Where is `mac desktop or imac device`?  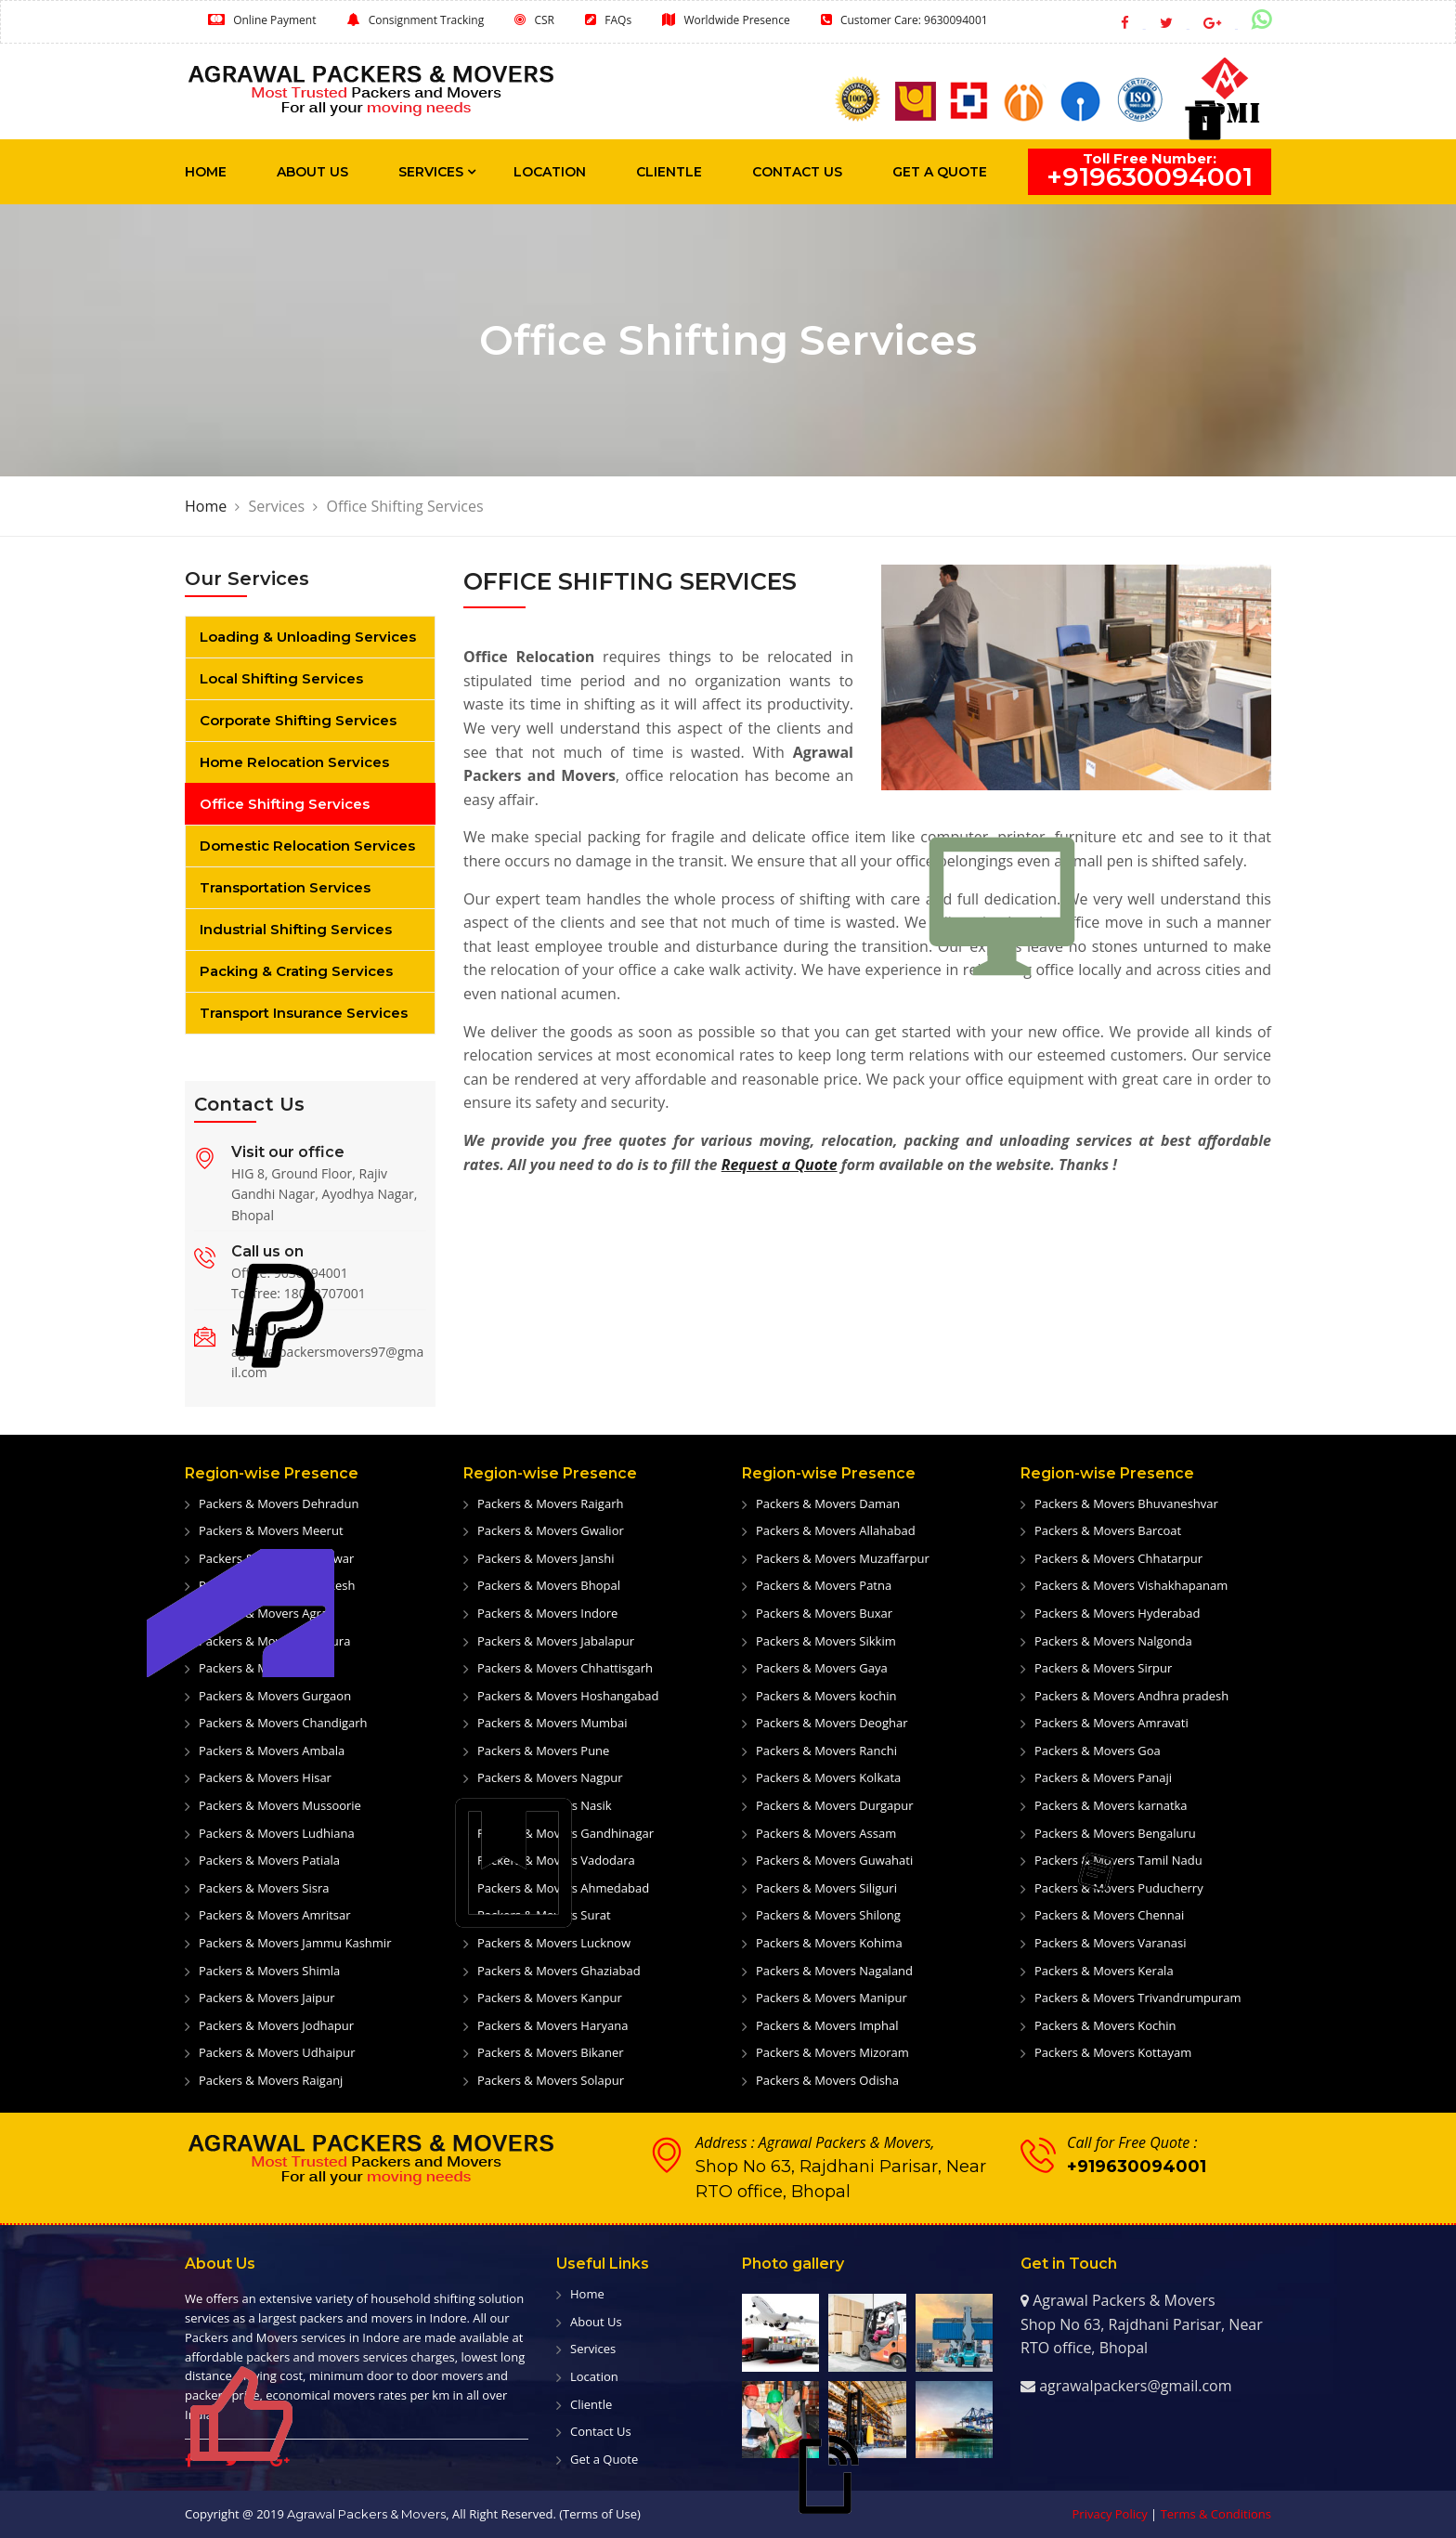
mac desktop or imac device is located at coordinates (1002, 903).